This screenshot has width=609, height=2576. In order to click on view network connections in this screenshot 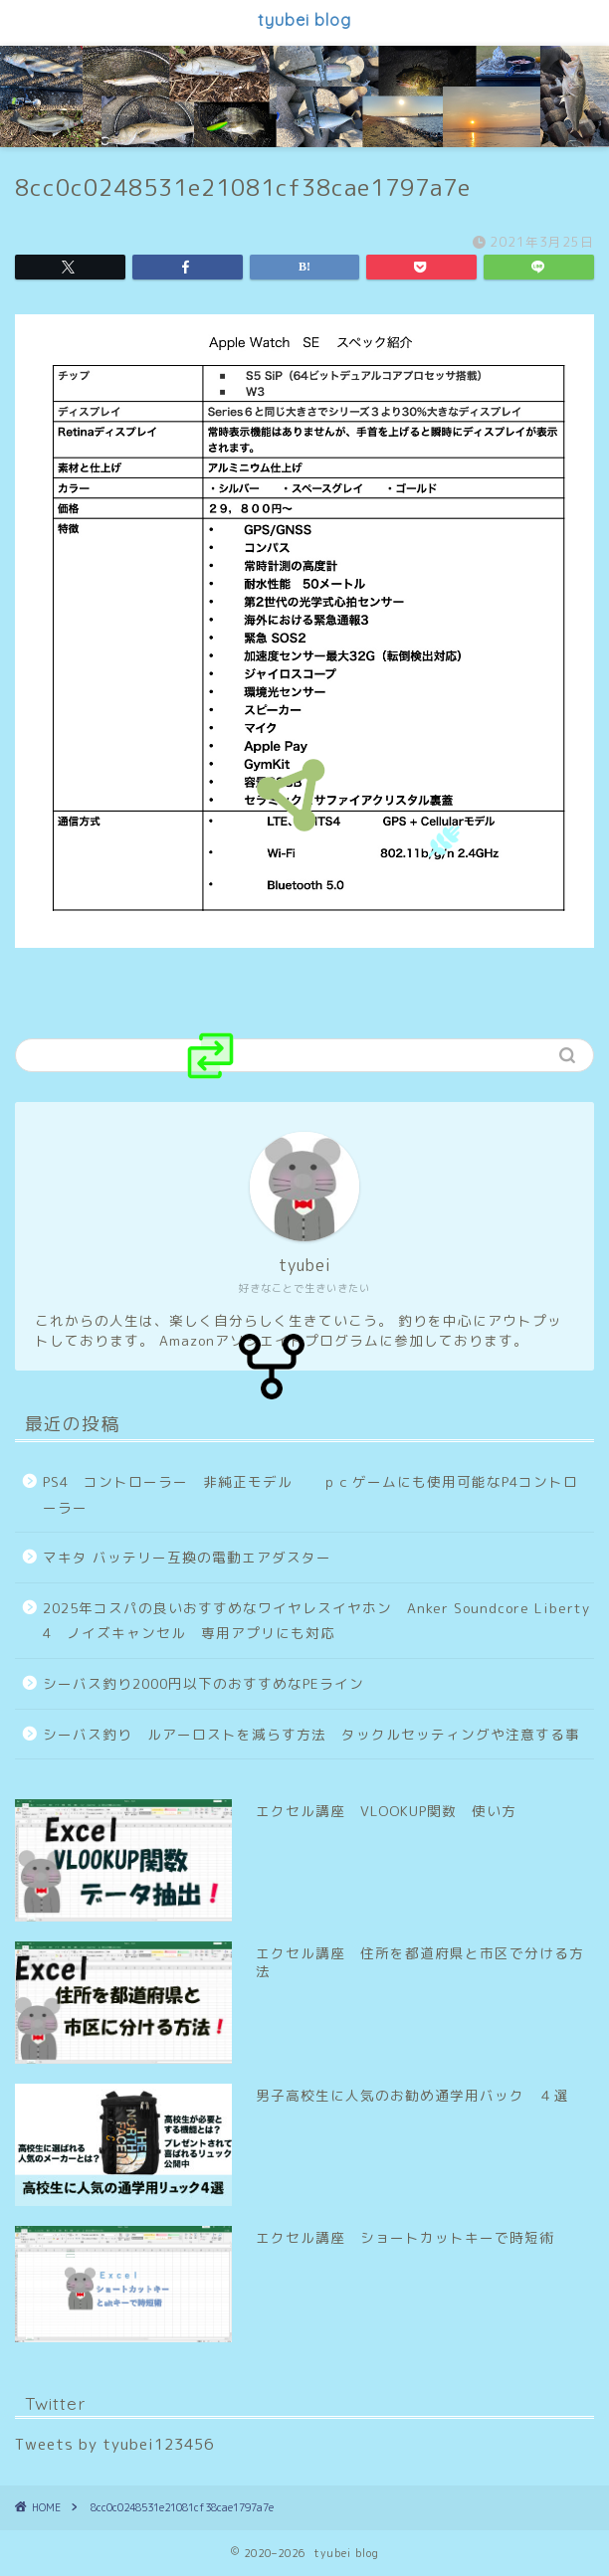, I will do `click(293, 795)`.